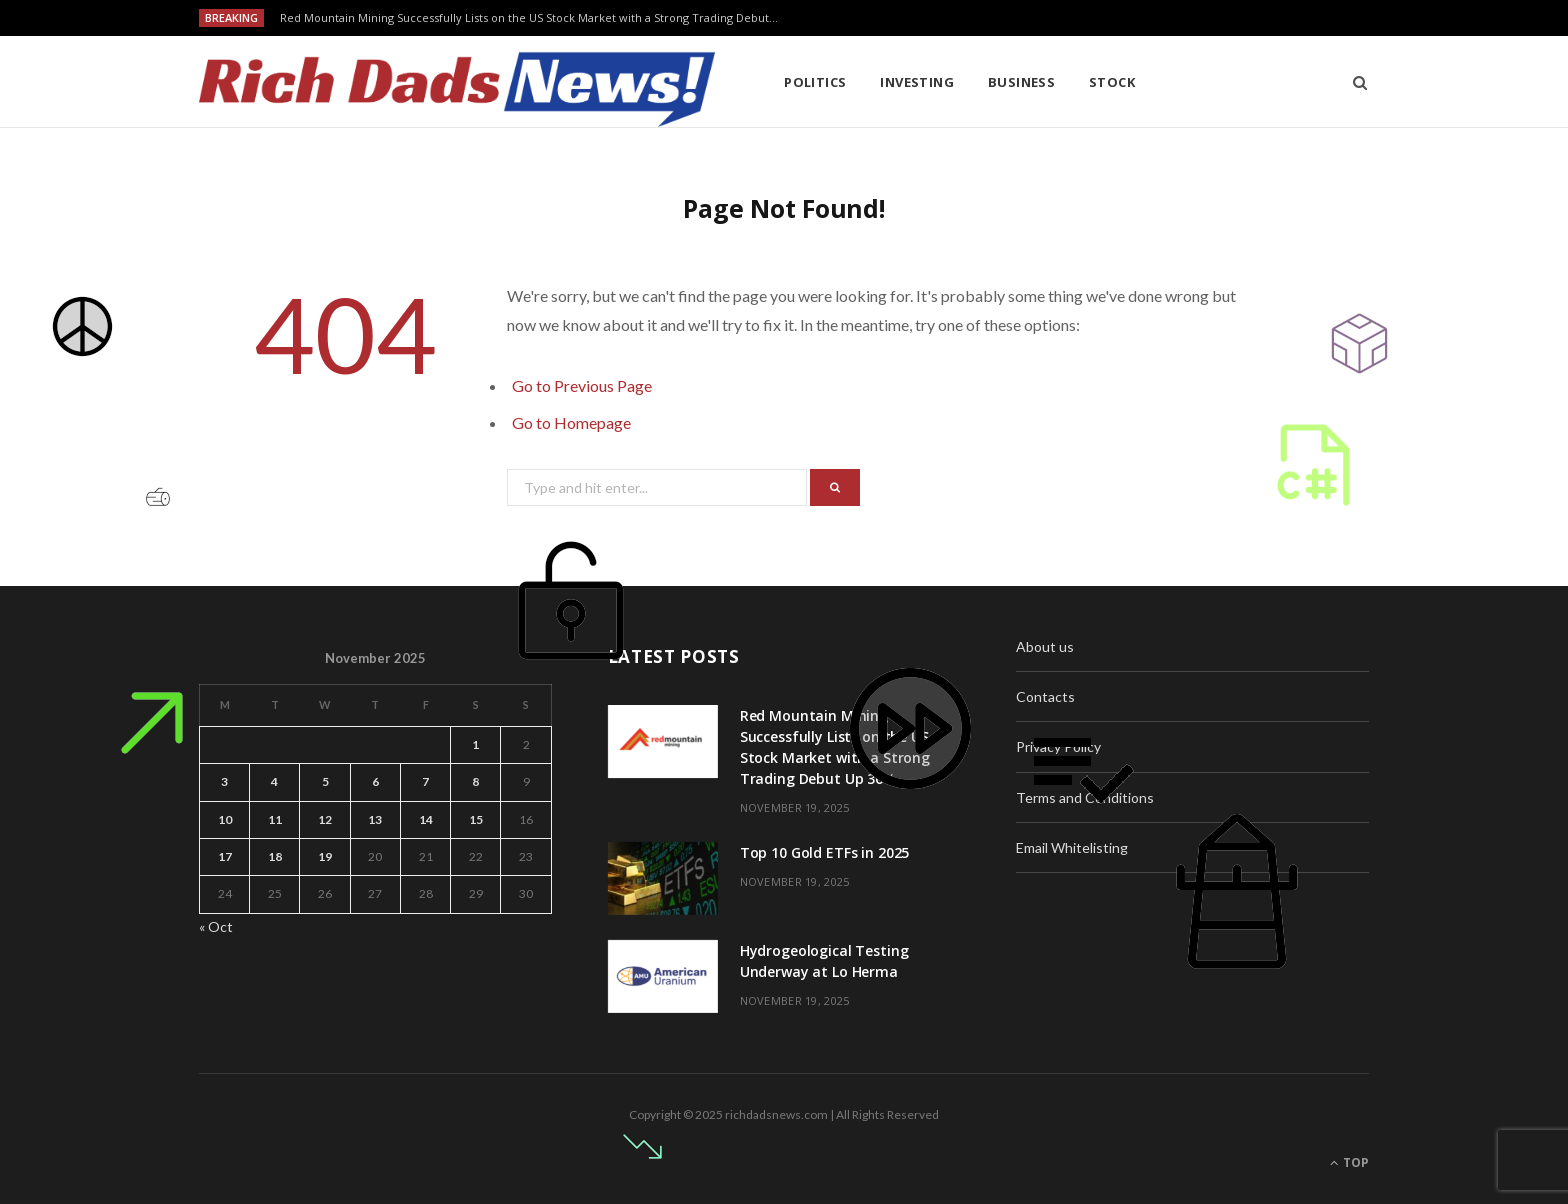 The width and height of the screenshot is (1568, 1204). I want to click on view activity log or event history, so click(158, 498).